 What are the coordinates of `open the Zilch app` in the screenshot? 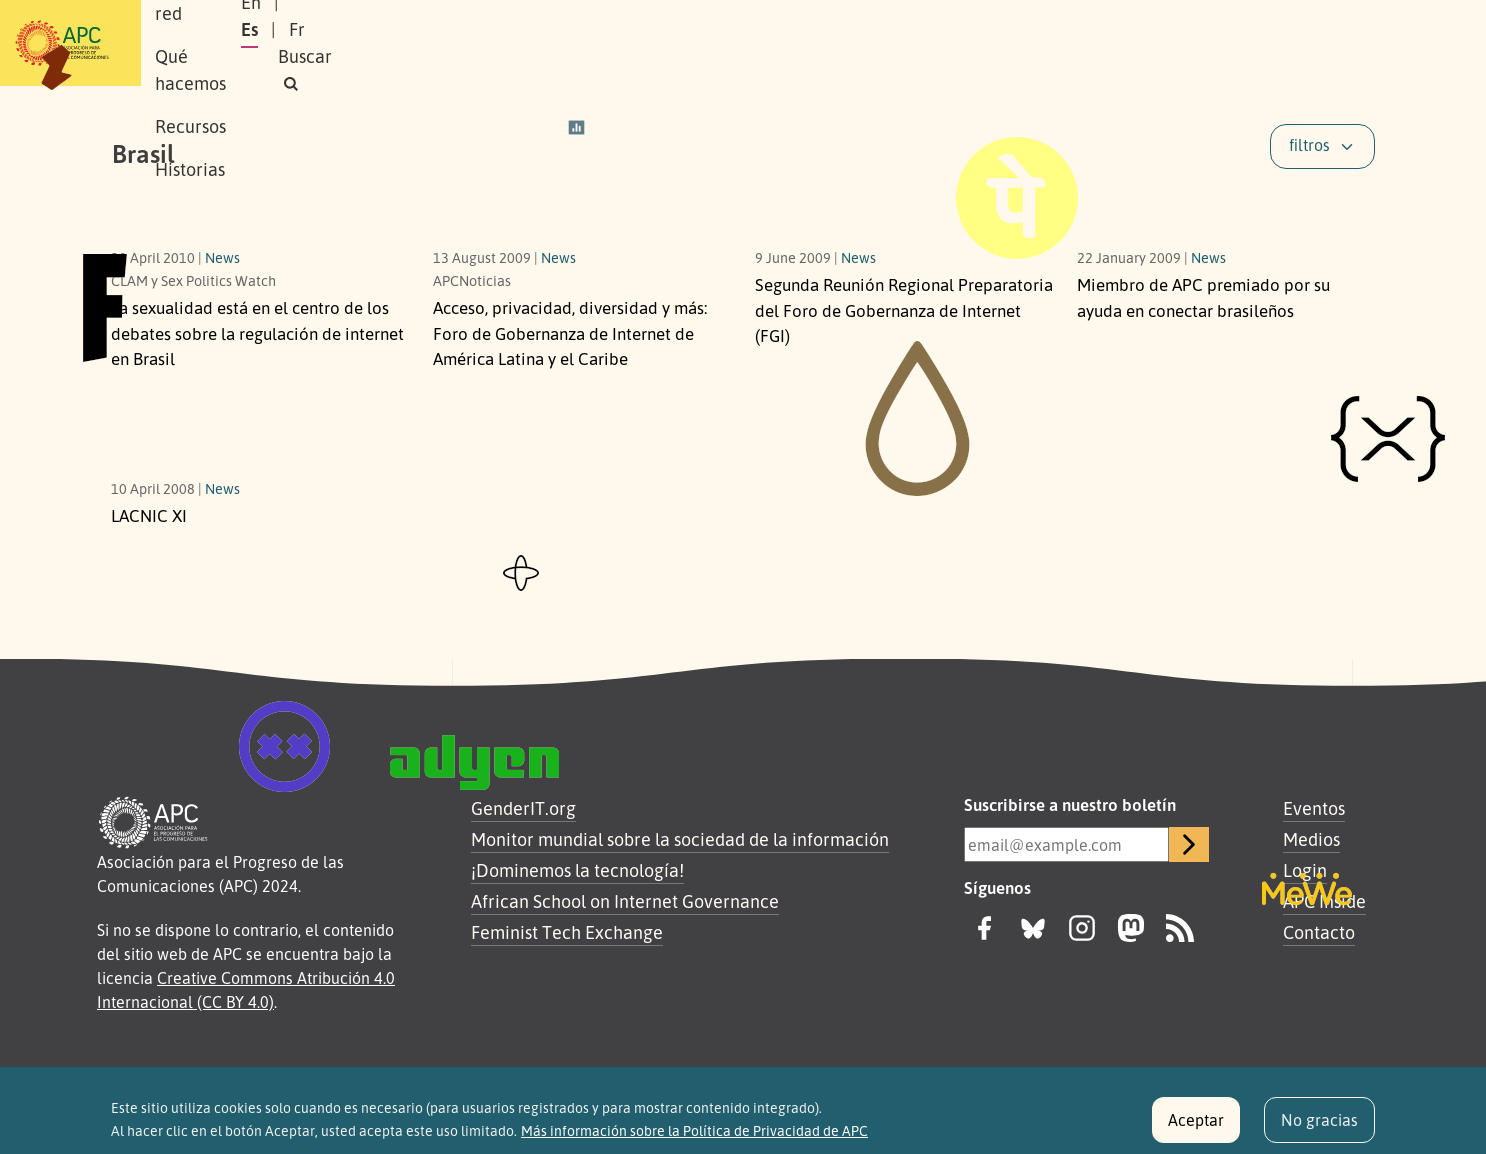 It's located at (56, 67).